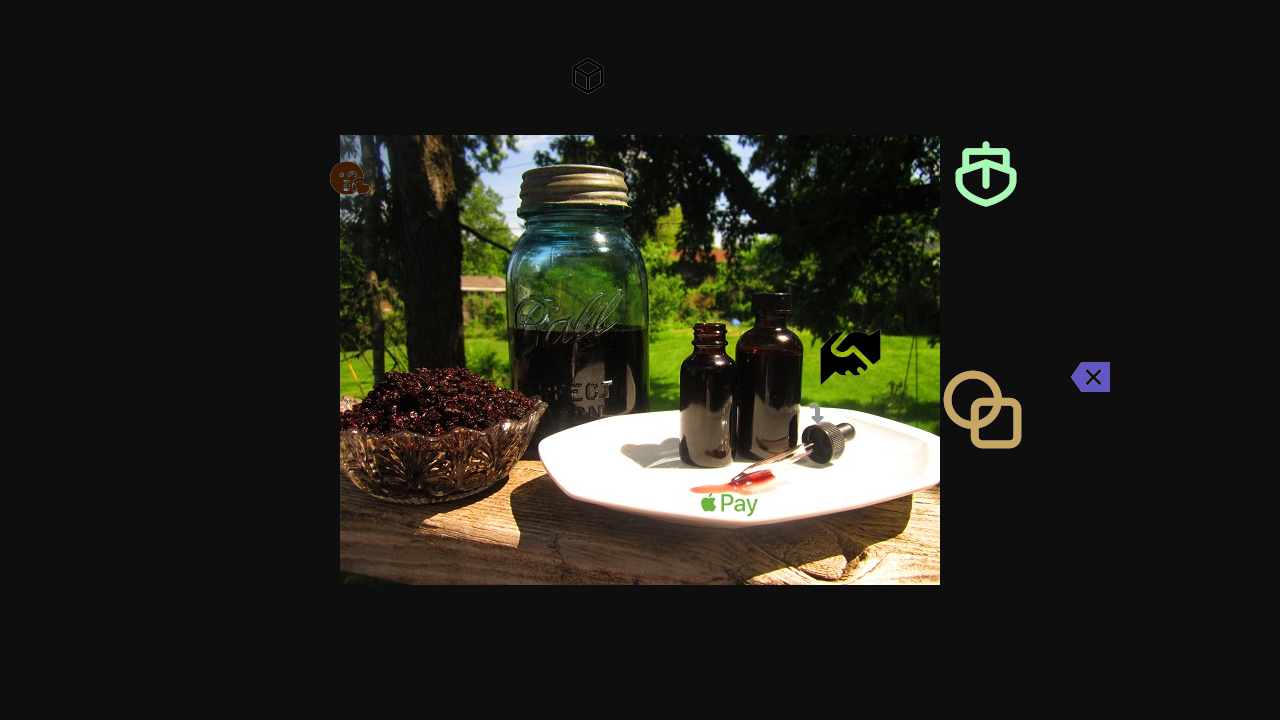 This screenshot has width=1280, height=720. What do you see at coordinates (588, 76) in the screenshot?
I see `view package or shipment details` at bounding box center [588, 76].